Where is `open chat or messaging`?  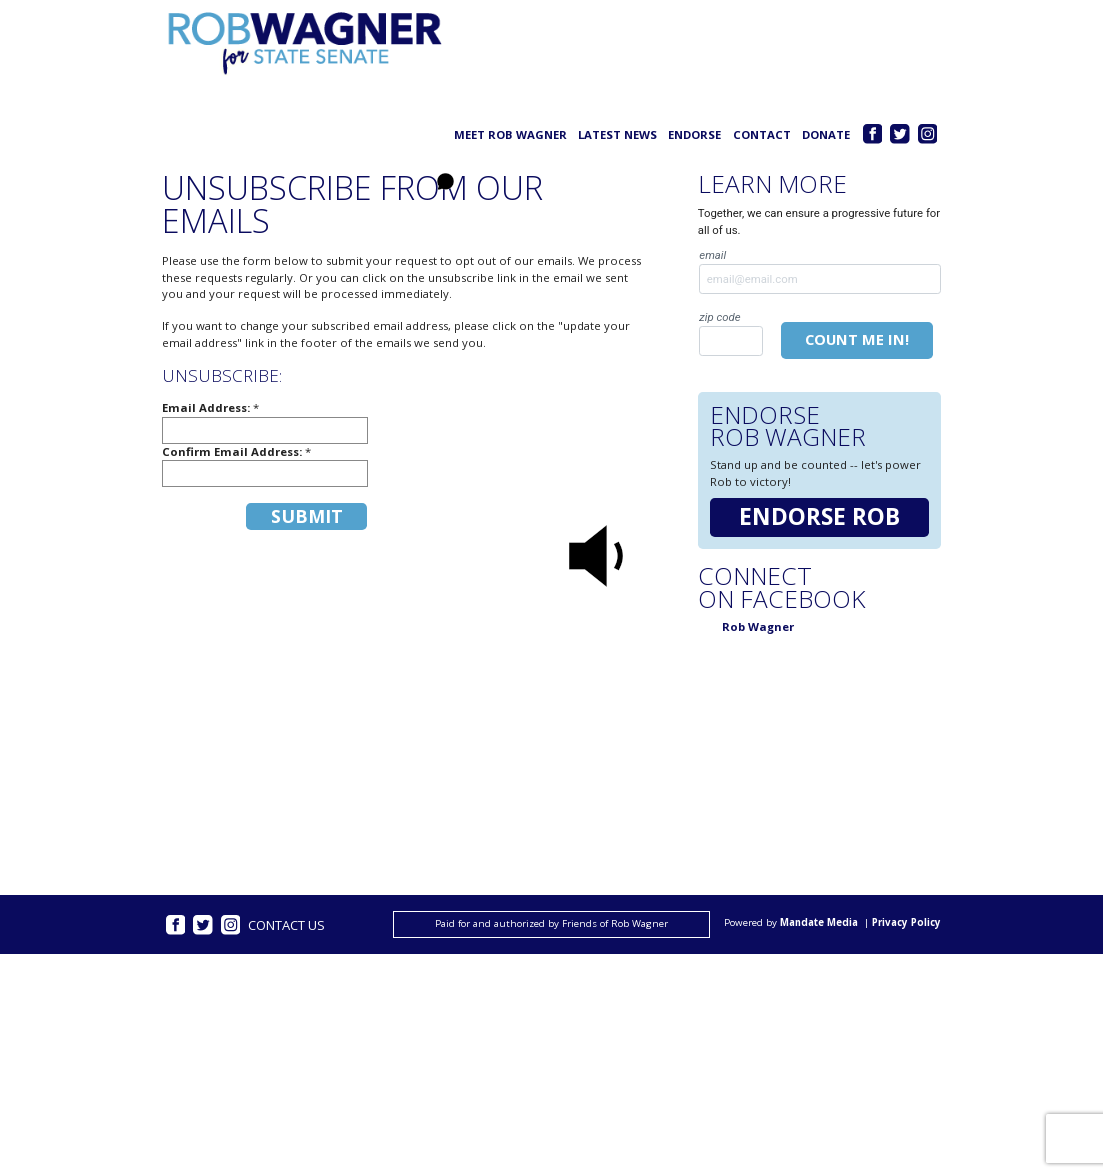
open chat or messaging is located at coordinates (445, 181).